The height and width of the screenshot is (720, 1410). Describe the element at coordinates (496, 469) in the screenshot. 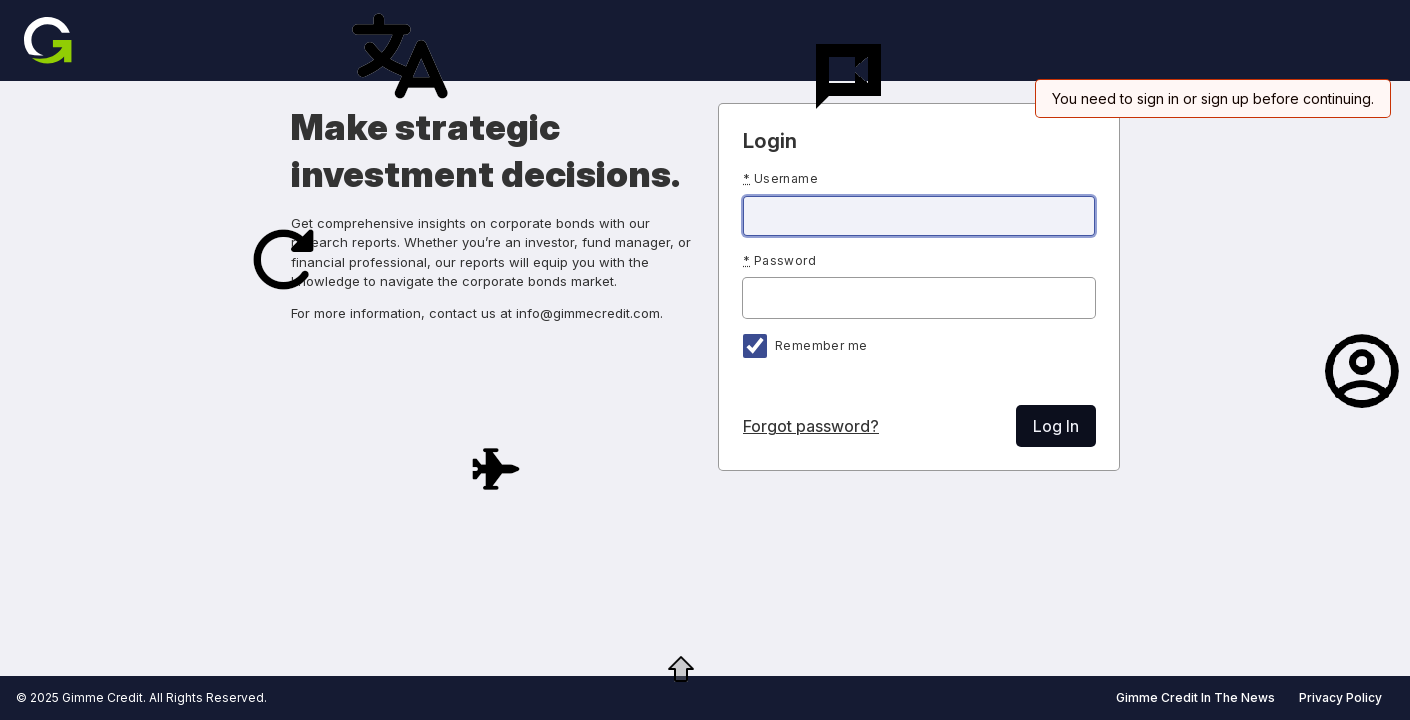

I see `access flight or aviation features` at that location.